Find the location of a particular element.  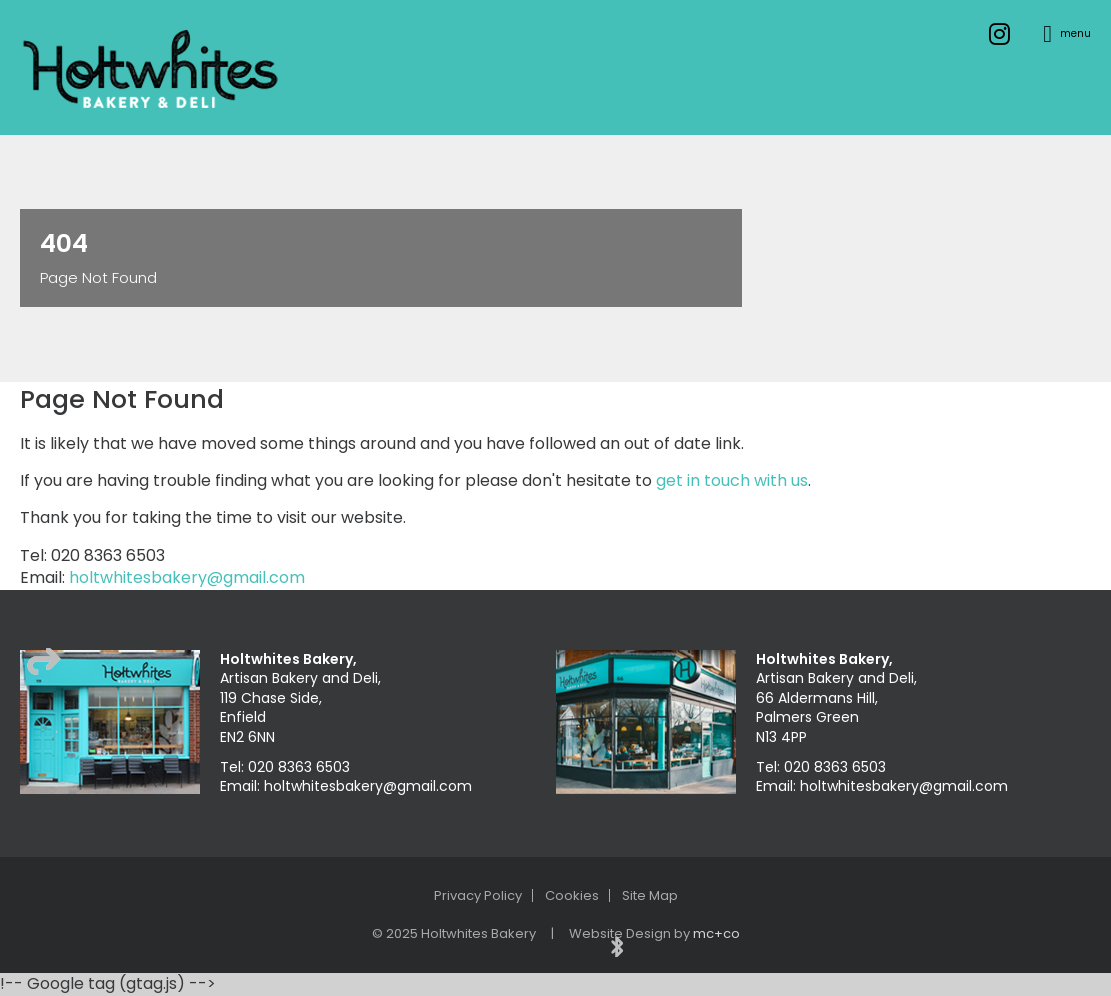

redo last undone action is located at coordinates (43, 661).